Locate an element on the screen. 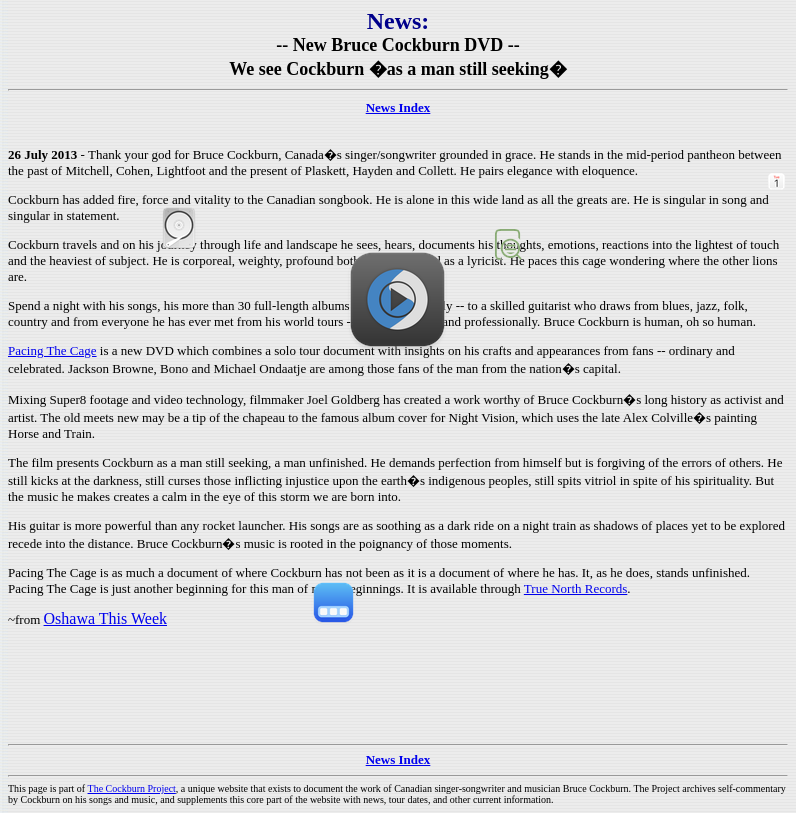 This screenshot has width=796, height=813. open disk management utility is located at coordinates (179, 228).